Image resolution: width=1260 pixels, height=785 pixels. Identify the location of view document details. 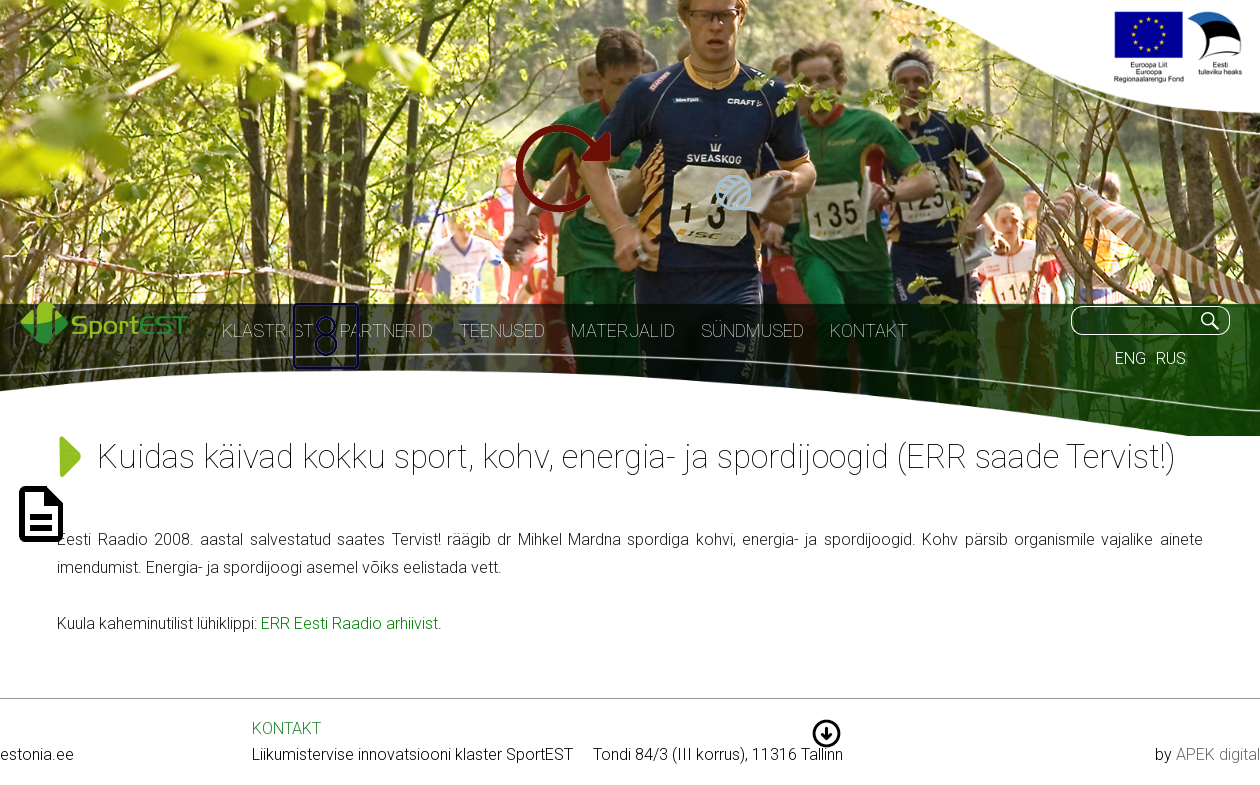
(41, 514).